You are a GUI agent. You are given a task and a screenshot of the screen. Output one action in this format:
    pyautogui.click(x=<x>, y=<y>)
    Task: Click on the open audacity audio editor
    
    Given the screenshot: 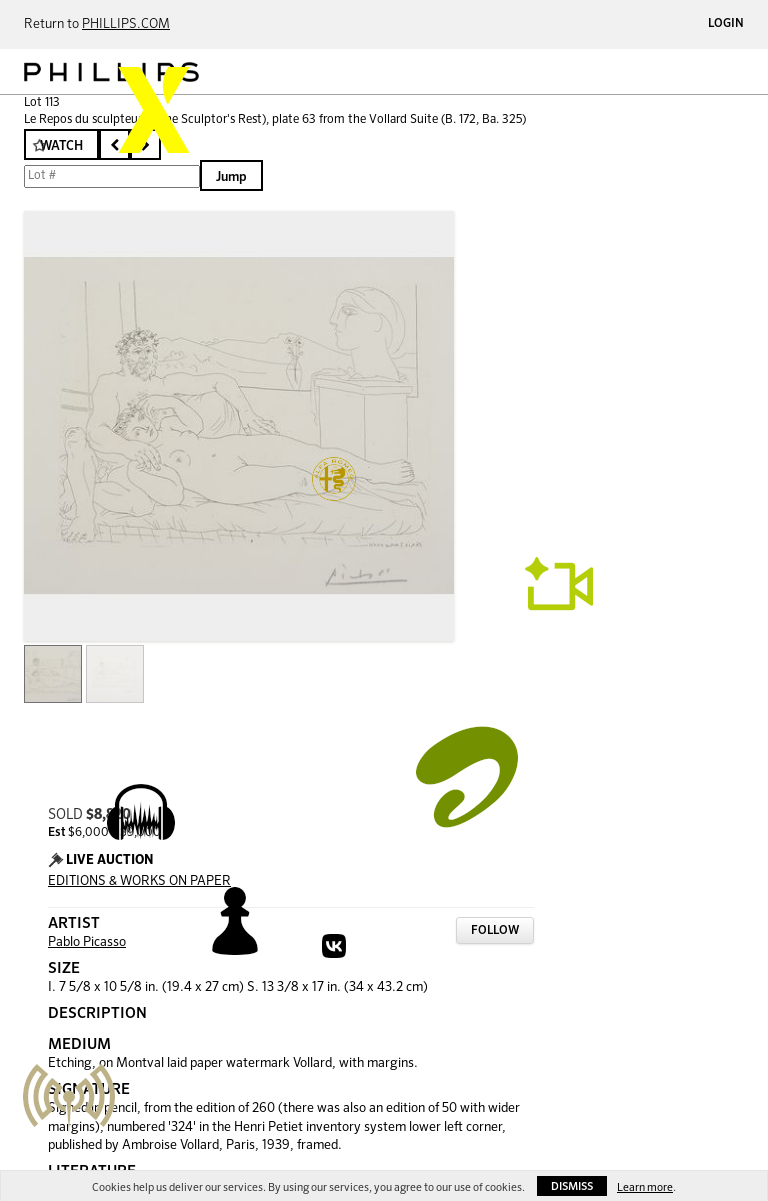 What is the action you would take?
    pyautogui.click(x=141, y=812)
    